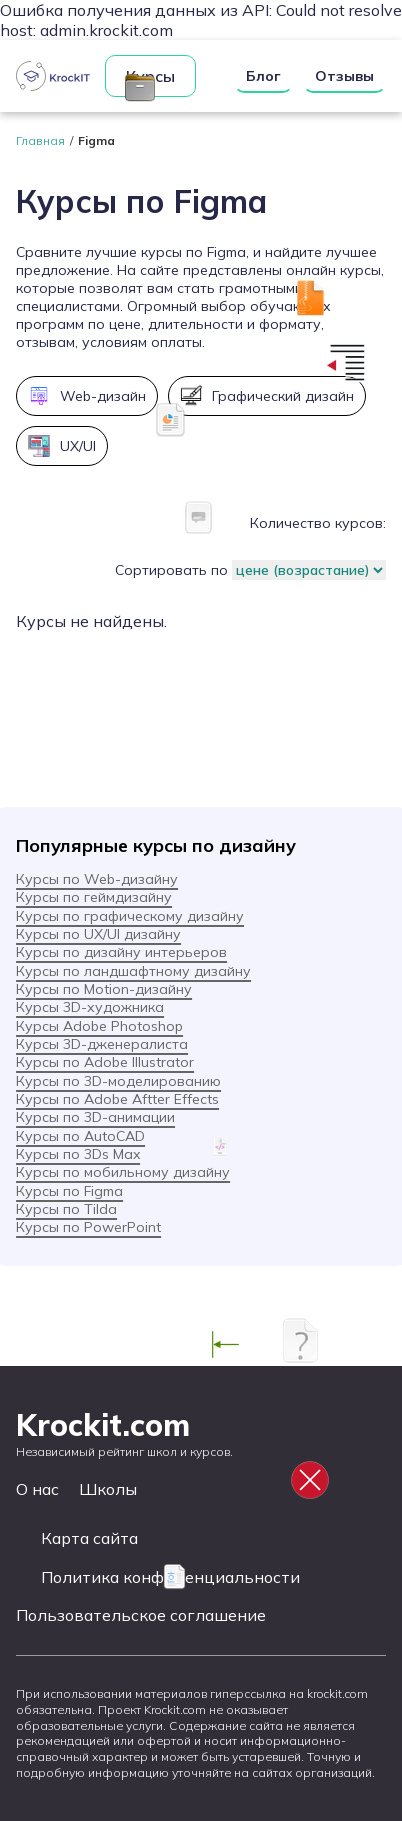 The width and height of the screenshot is (402, 1821). Describe the element at coordinates (170, 419) in the screenshot. I see `open a presentation file` at that location.